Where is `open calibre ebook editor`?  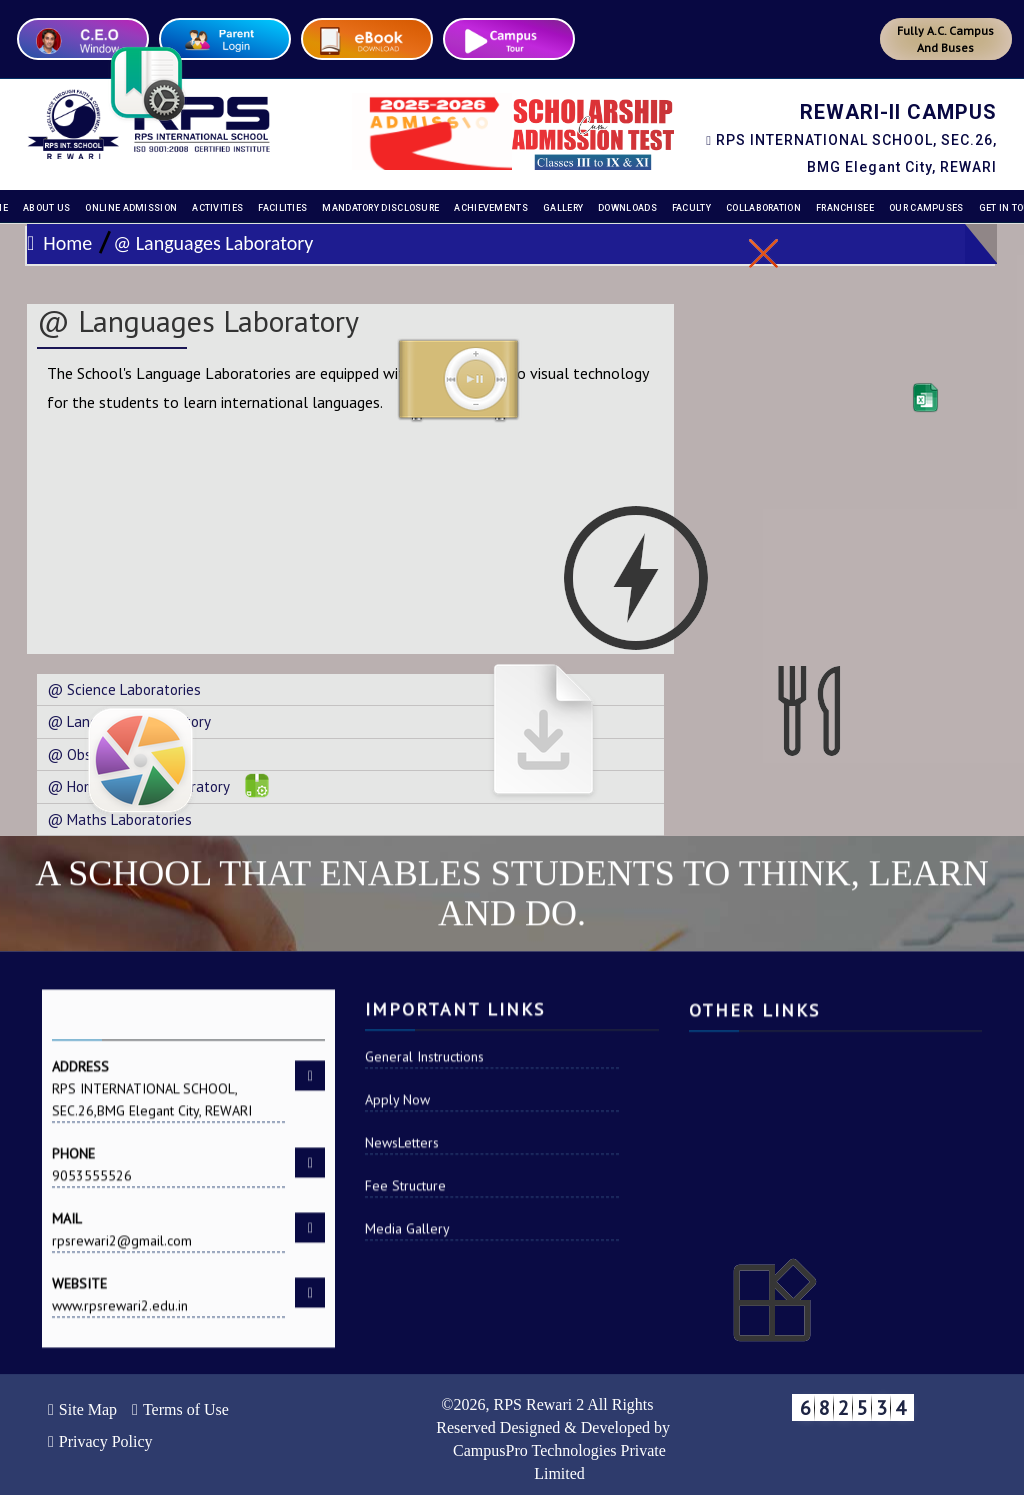 open calibre ebook editor is located at coordinates (146, 82).